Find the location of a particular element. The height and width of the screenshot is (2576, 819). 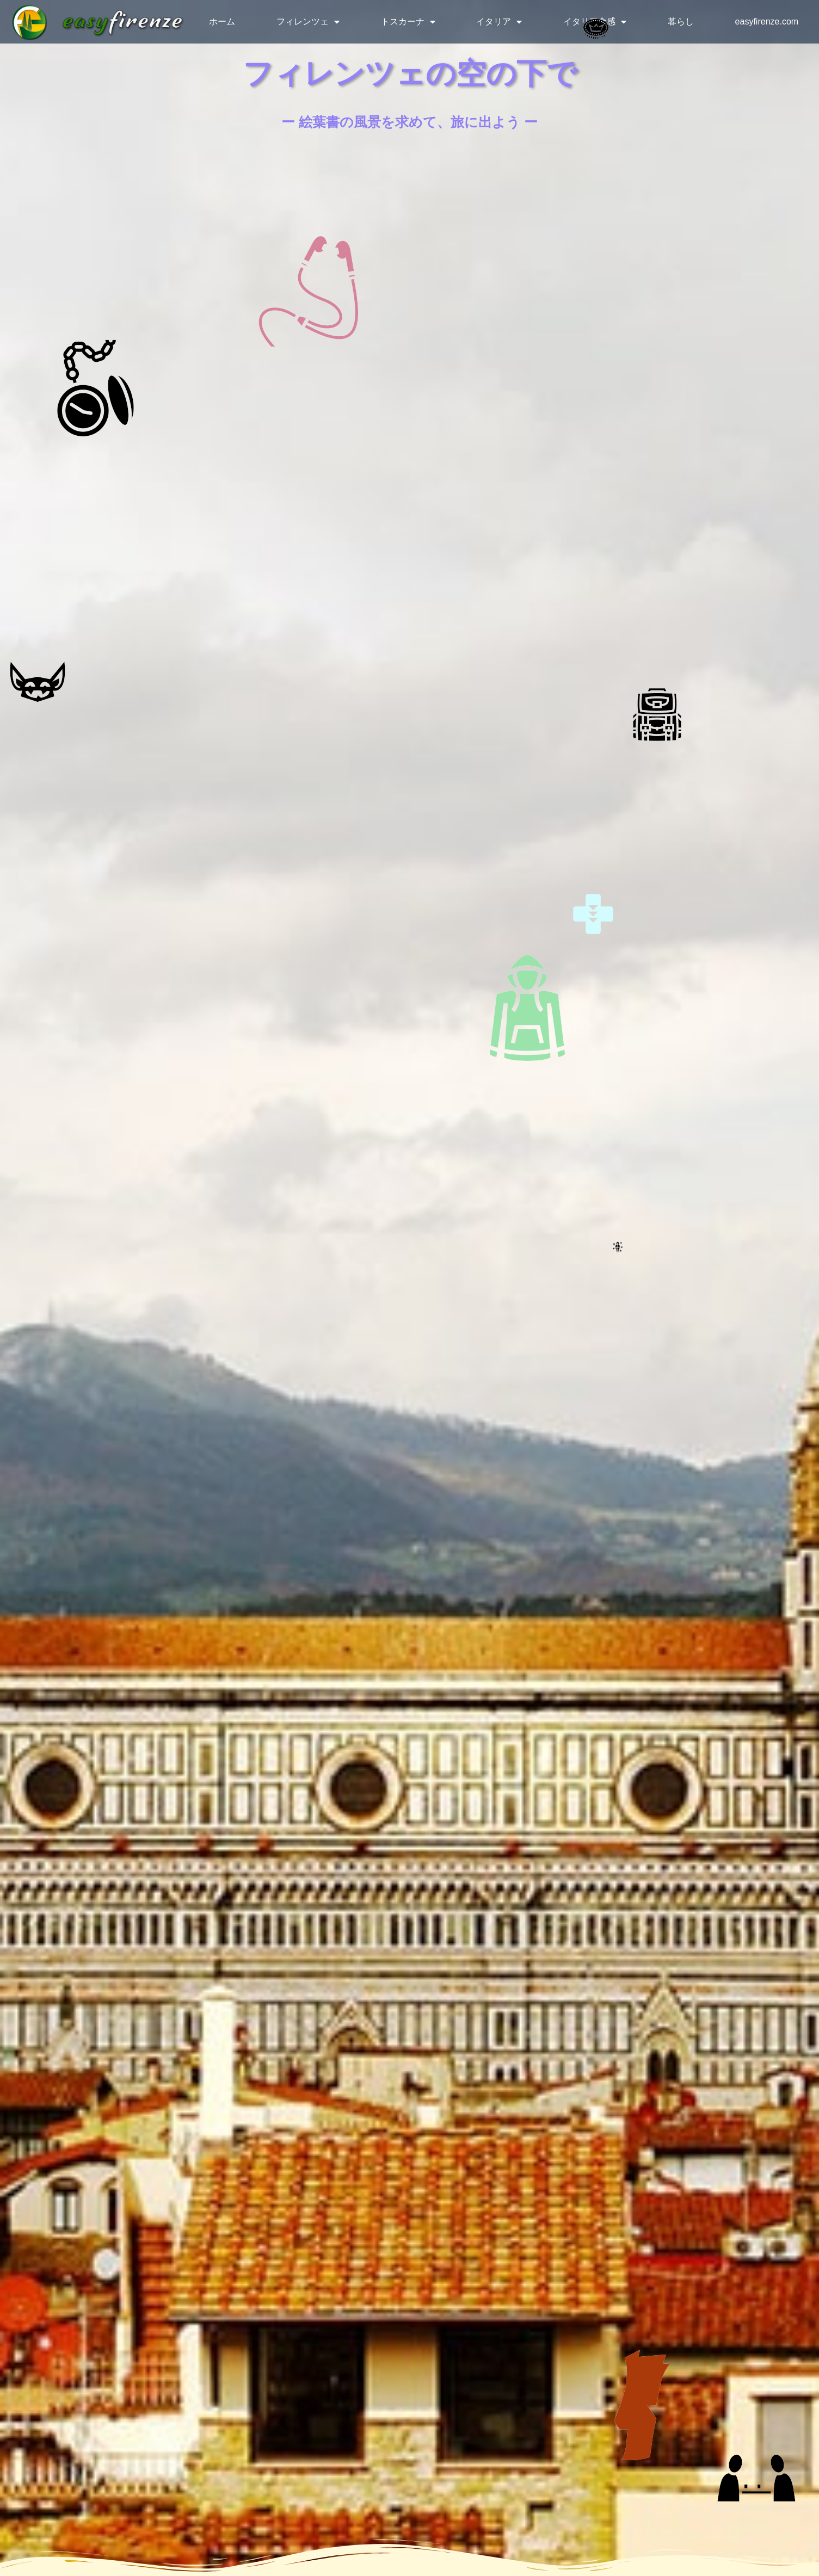

access your inventory or stored items is located at coordinates (657, 714).